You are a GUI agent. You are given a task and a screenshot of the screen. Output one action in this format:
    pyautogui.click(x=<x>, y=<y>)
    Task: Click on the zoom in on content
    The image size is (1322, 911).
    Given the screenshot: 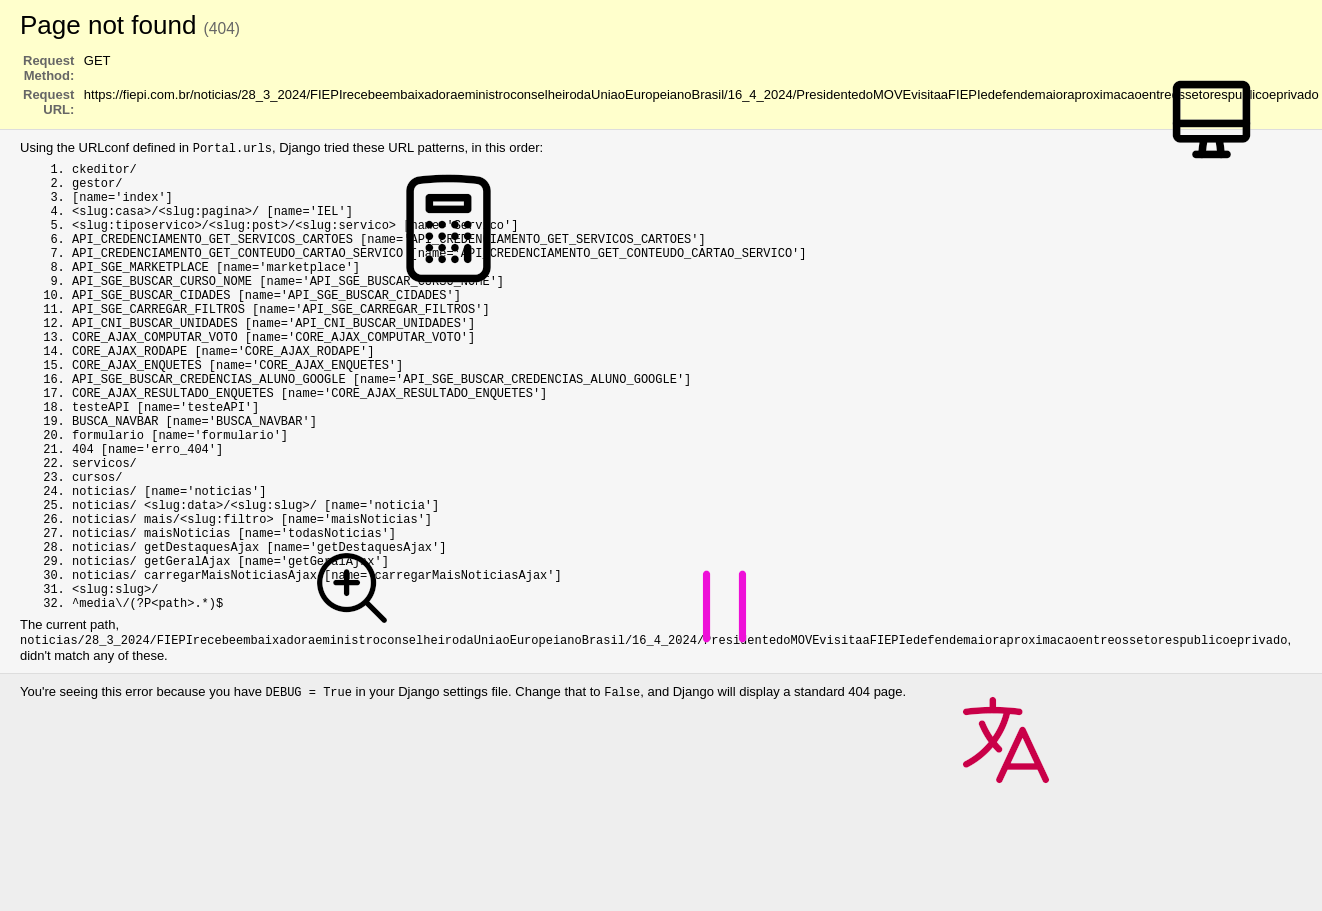 What is the action you would take?
    pyautogui.click(x=352, y=588)
    